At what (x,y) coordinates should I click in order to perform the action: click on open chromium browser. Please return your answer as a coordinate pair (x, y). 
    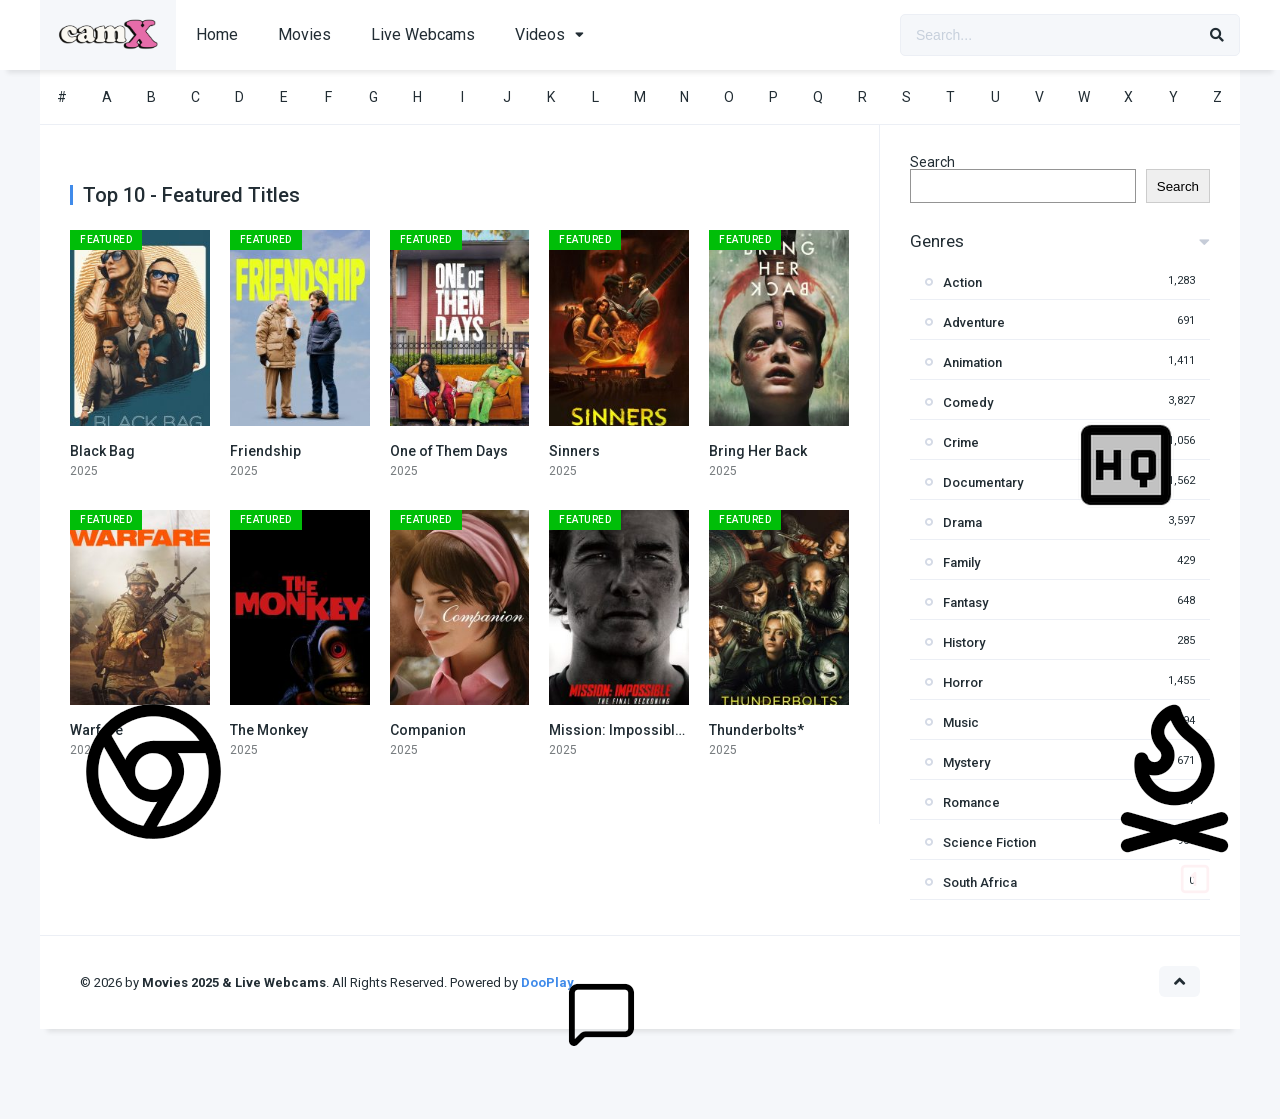
    Looking at the image, I should click on (153, 771).